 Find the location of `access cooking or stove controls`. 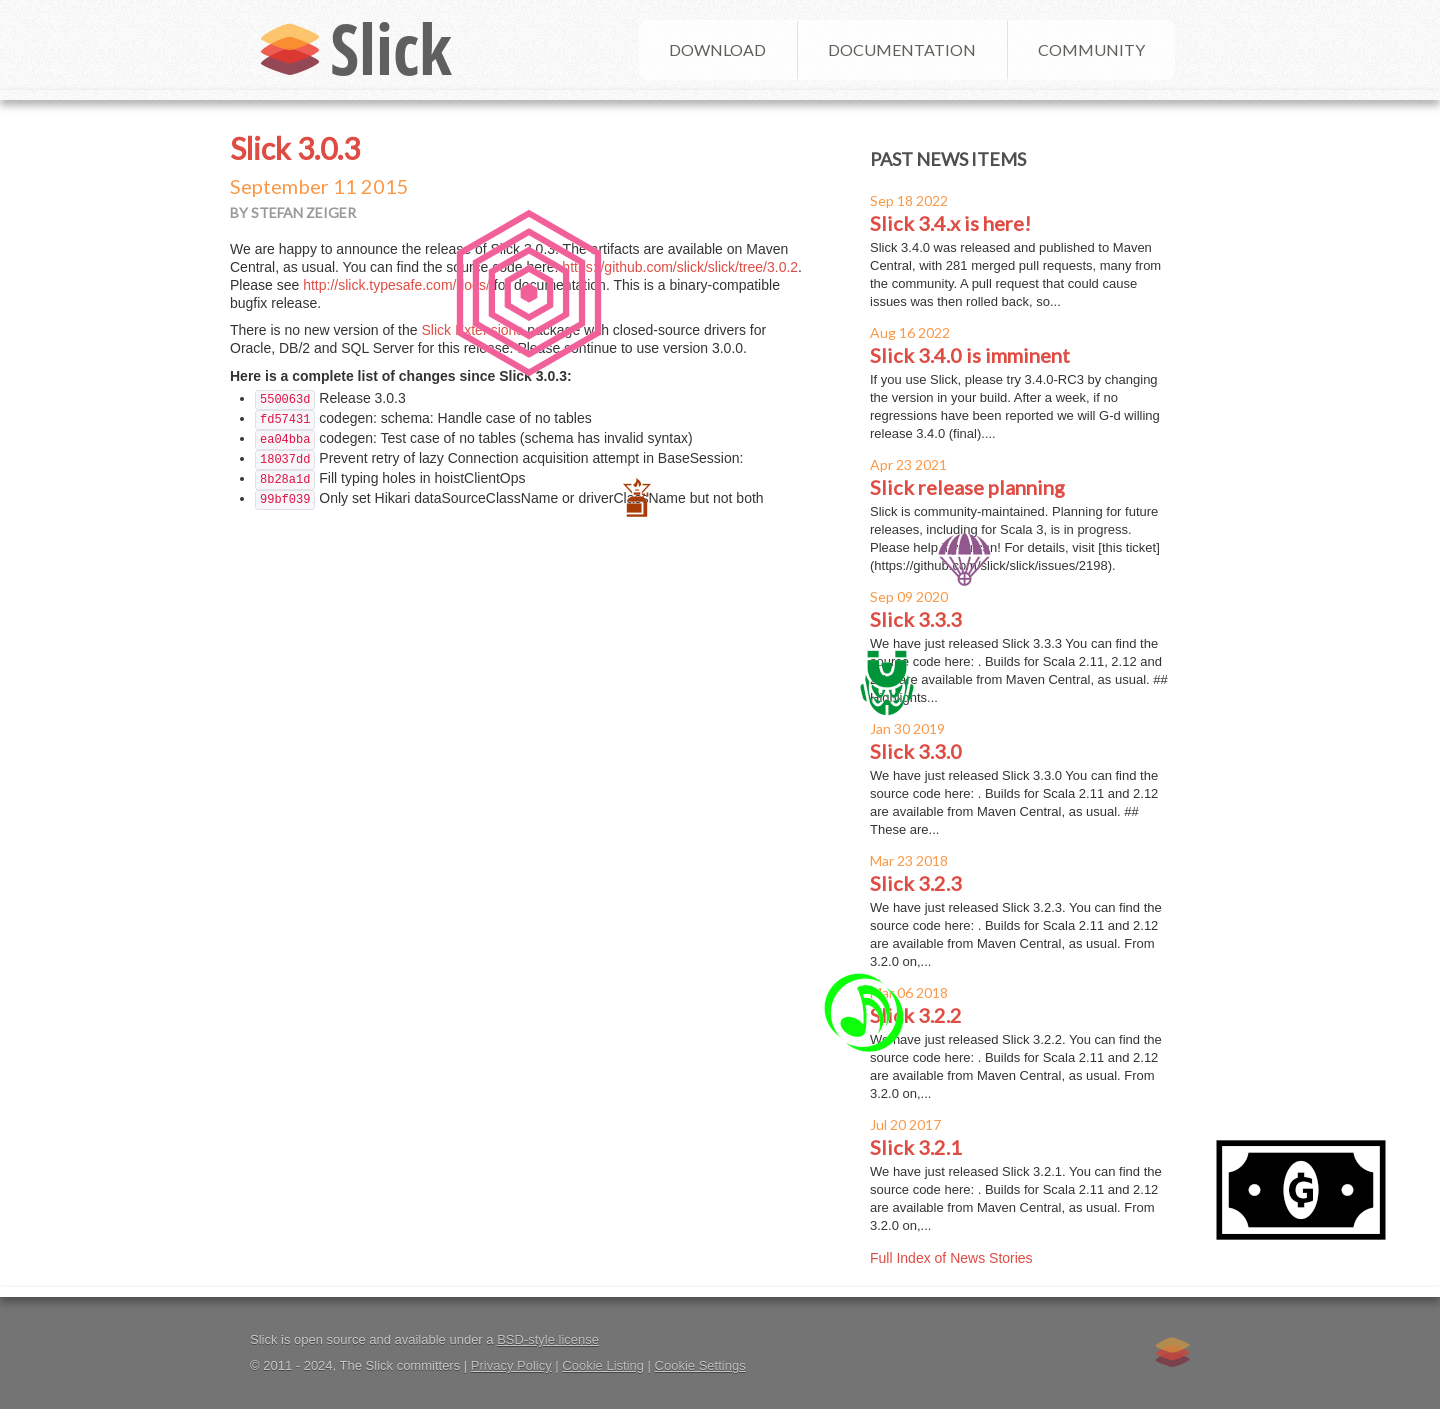

access cooking or stove controls is located at coordinates (637, 497).